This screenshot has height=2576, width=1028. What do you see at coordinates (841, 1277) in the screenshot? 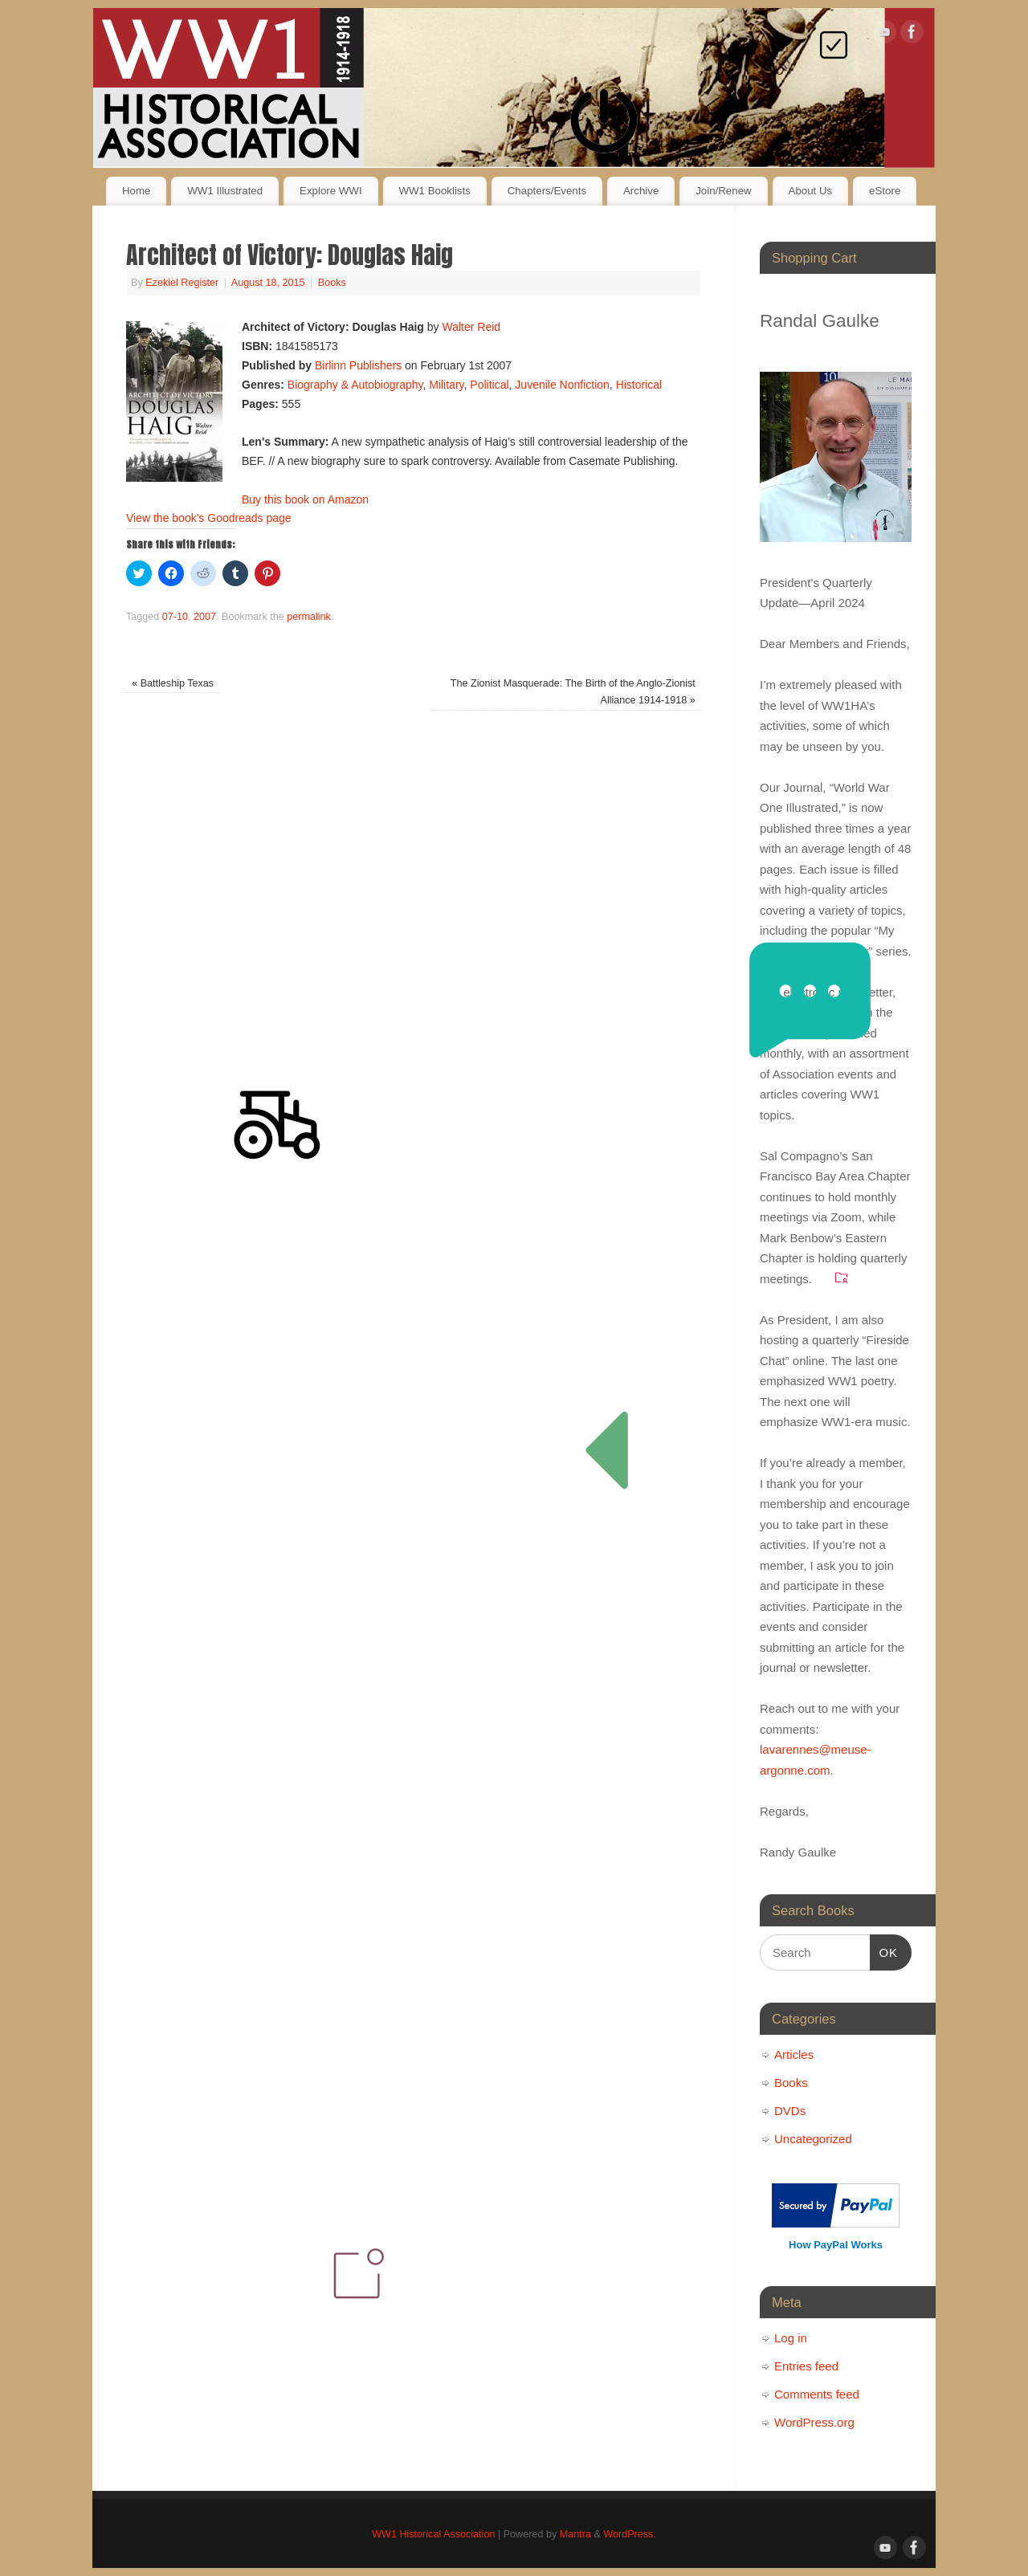
I see `access user profile folder` at bounding box center [841, 1277].